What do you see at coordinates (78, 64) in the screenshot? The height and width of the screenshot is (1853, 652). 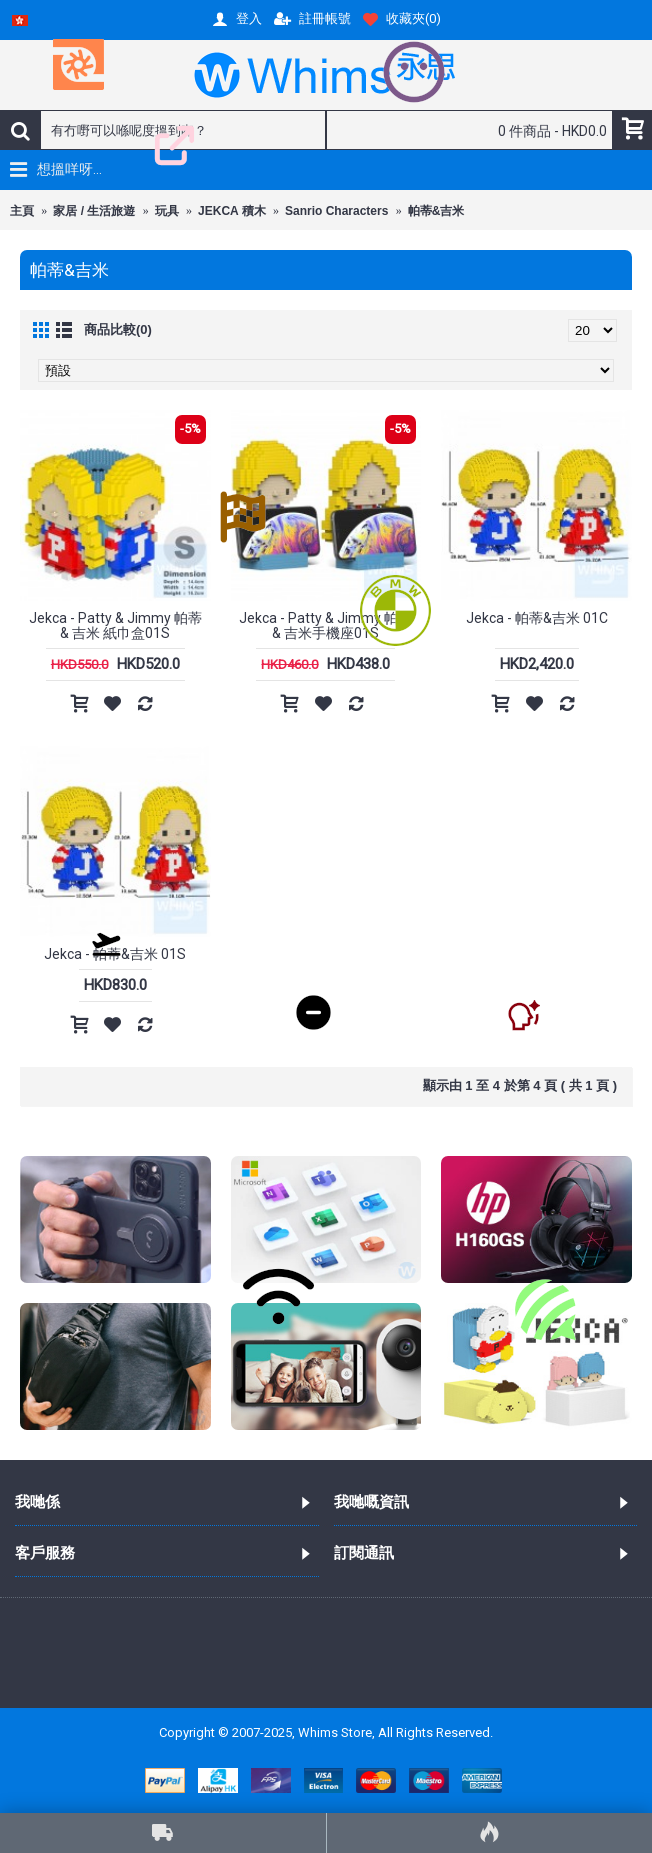 I see `turbo build system logo` at bounding box center [78, 64].